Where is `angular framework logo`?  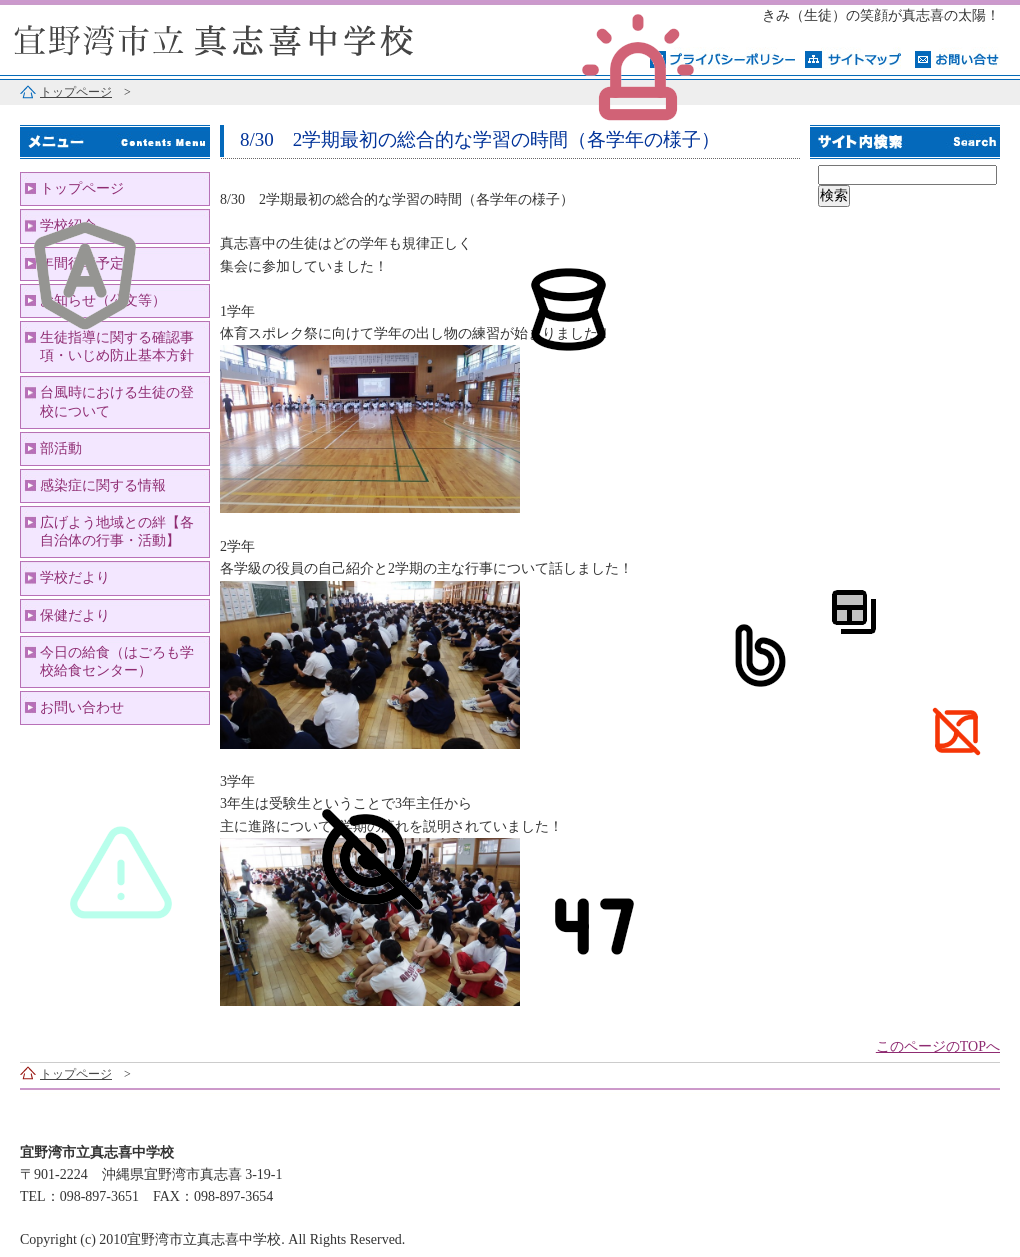 angular framework logo is located at coordinates (85, 276).